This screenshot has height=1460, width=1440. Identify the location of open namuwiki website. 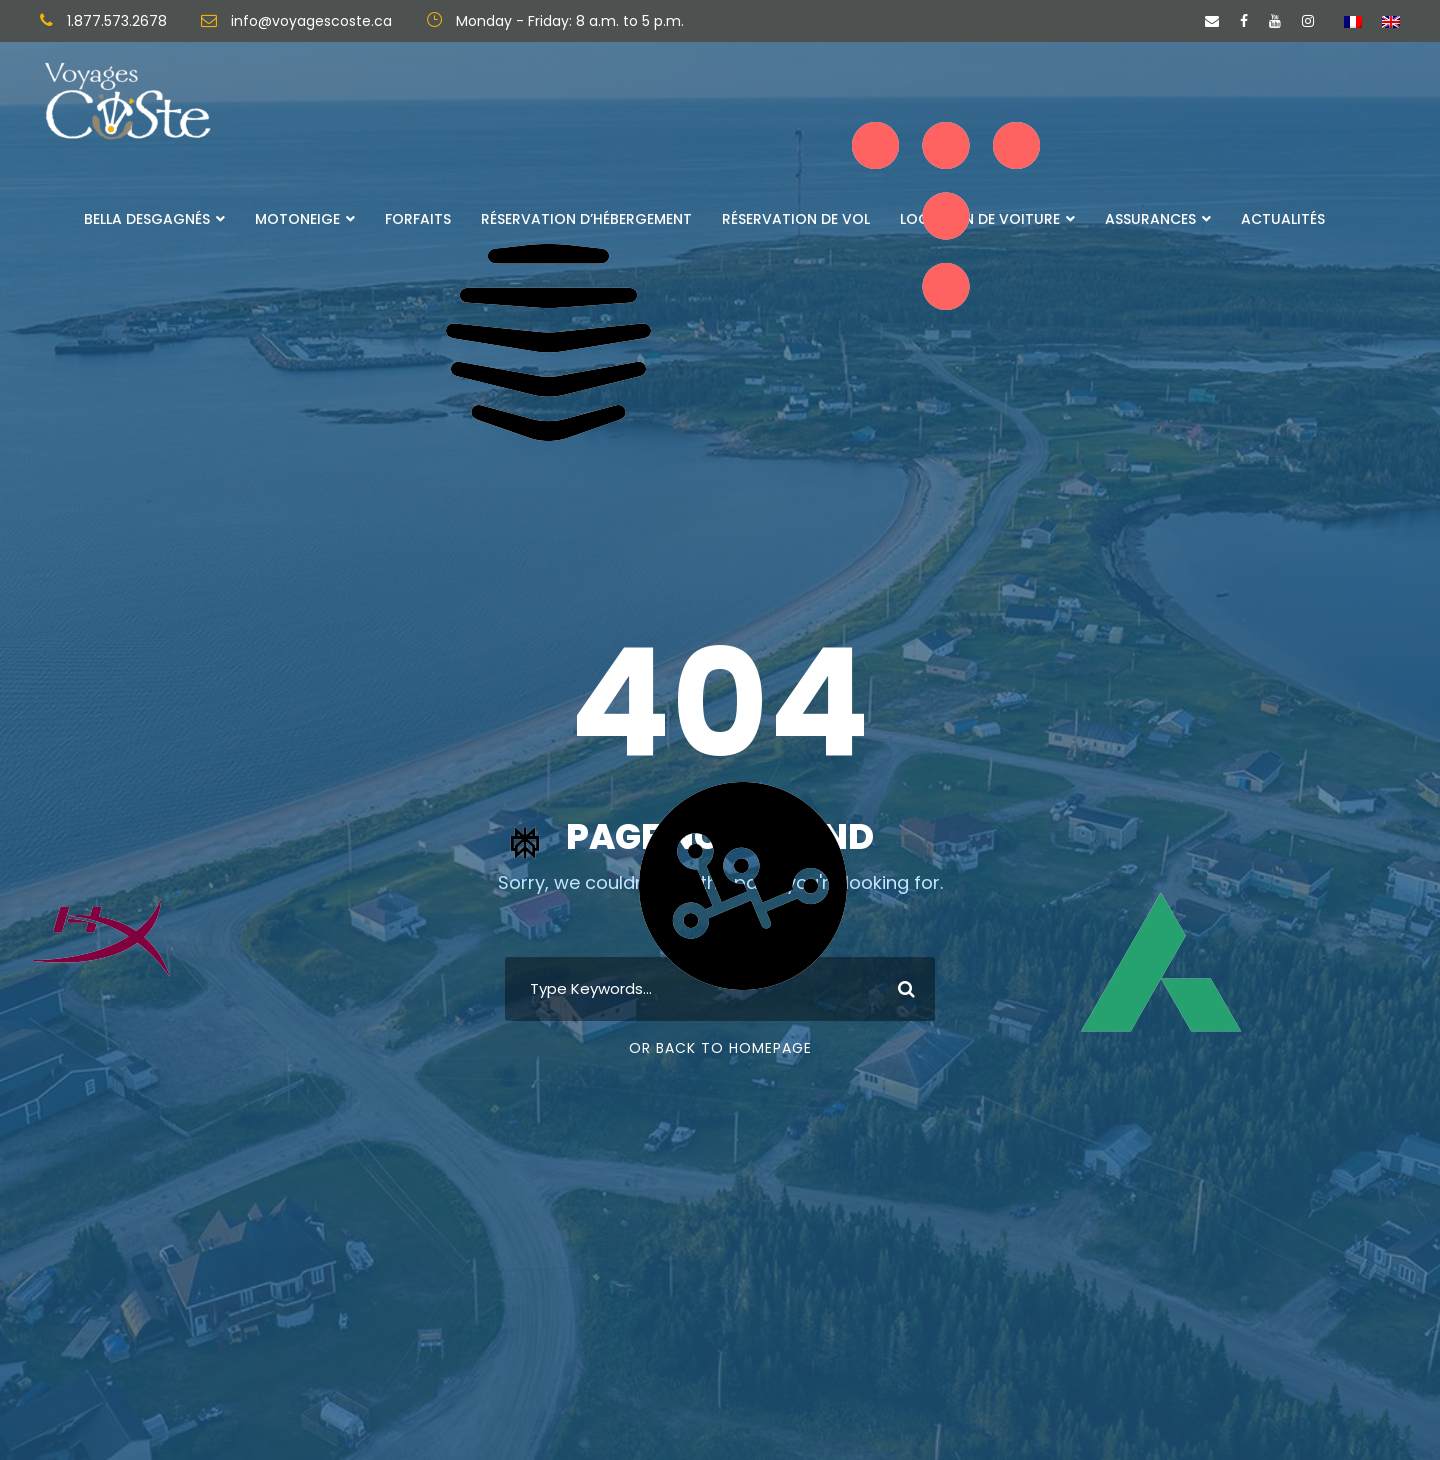
(743, 886).